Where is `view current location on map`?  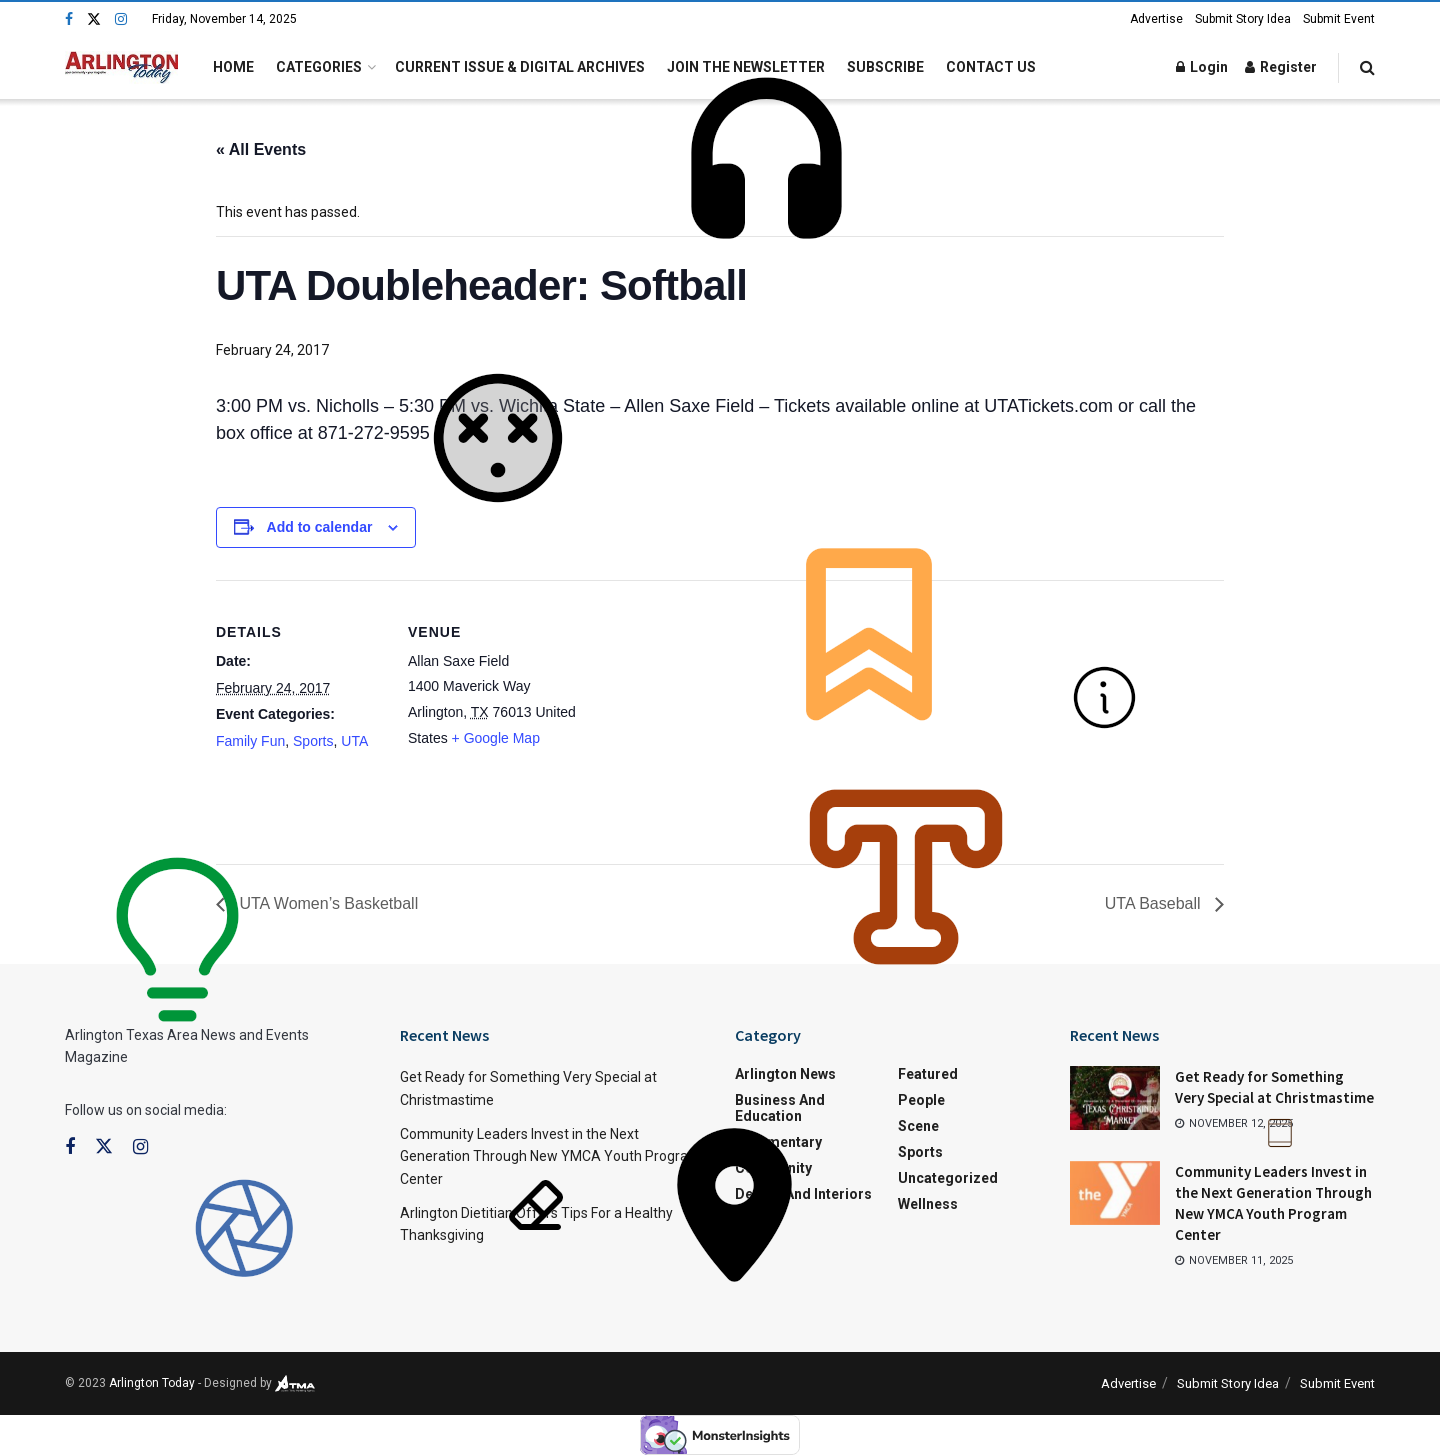
view current location on map is located at coordinates (734, 1204).